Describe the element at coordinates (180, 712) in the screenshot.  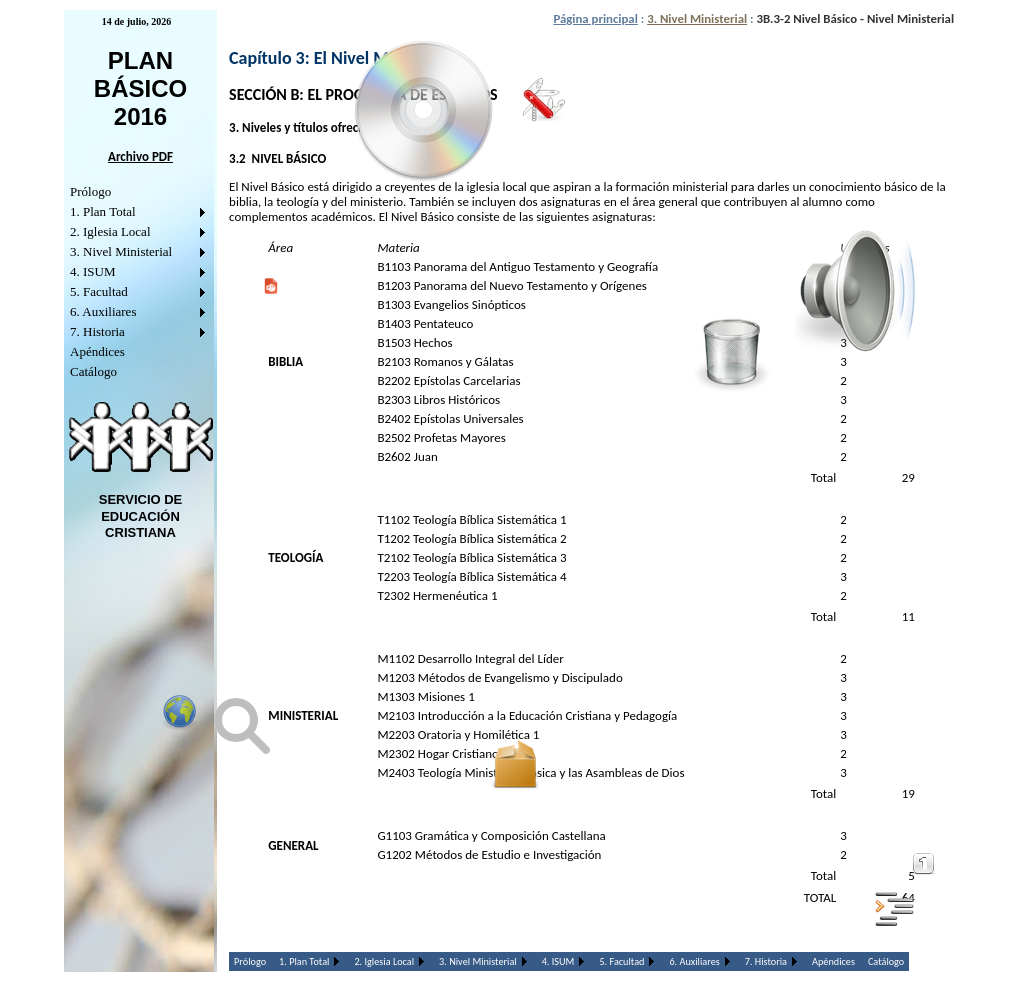
I see `indicates web or internet content` at that location.